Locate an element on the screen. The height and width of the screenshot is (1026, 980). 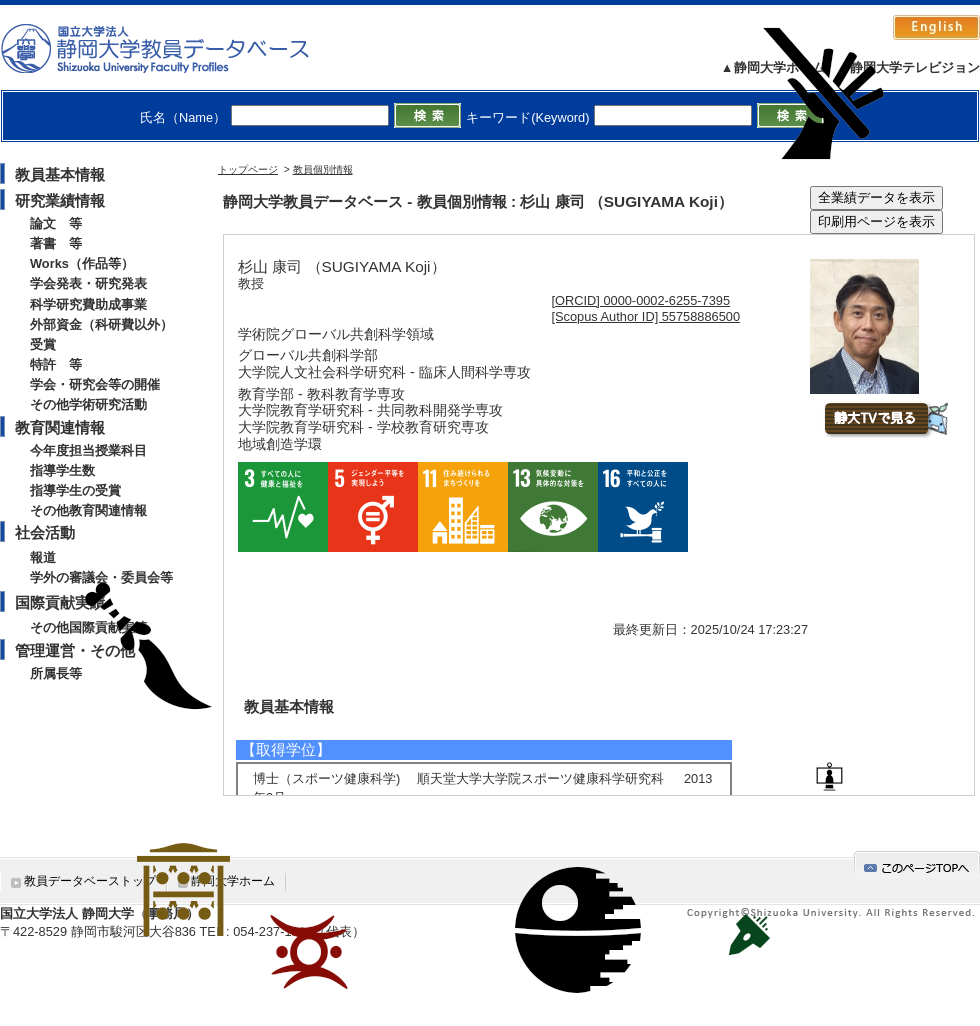
abstract game icon or badge element is located at coordinates (309, 952).